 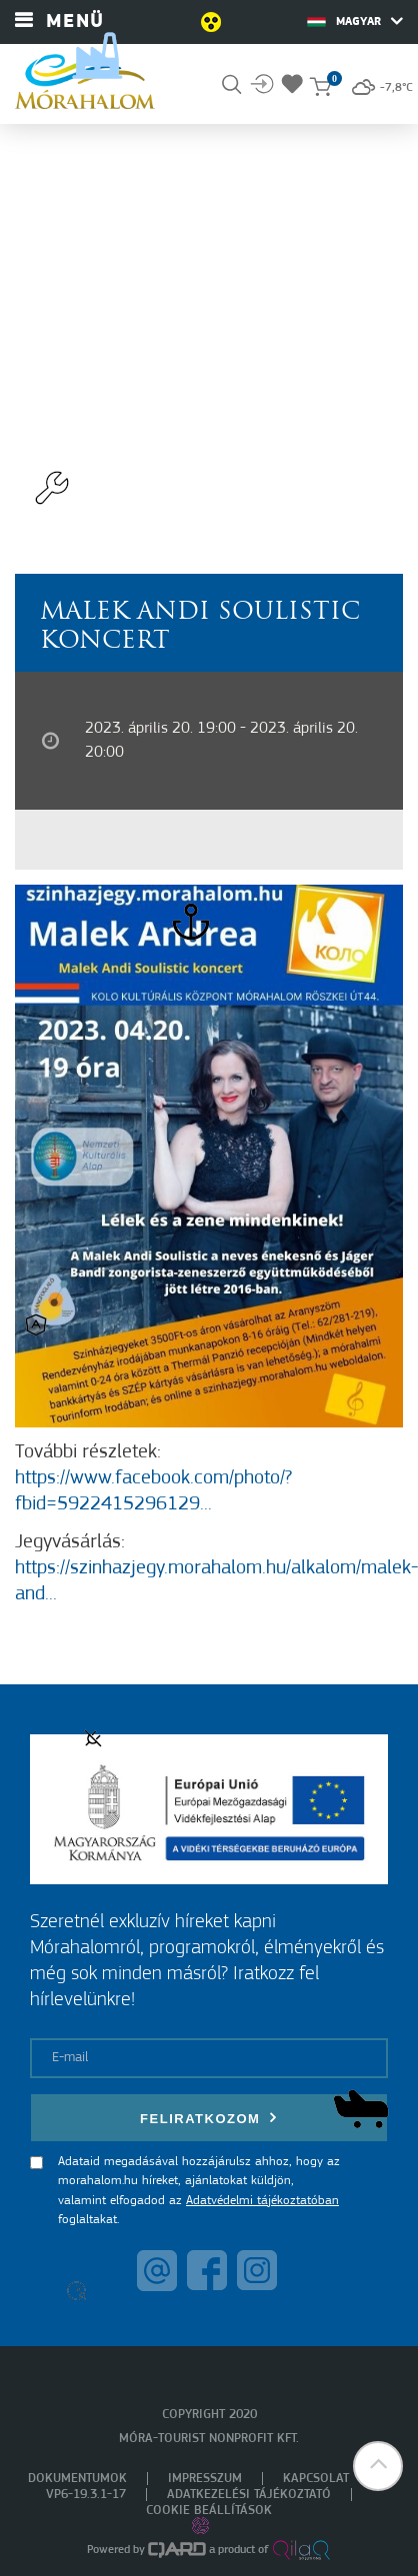 What do you see at coordinates (93, 1738) in the screenshot?
I see `indicates device is unplugged or disconnected` at bounding box center [93, 1738].